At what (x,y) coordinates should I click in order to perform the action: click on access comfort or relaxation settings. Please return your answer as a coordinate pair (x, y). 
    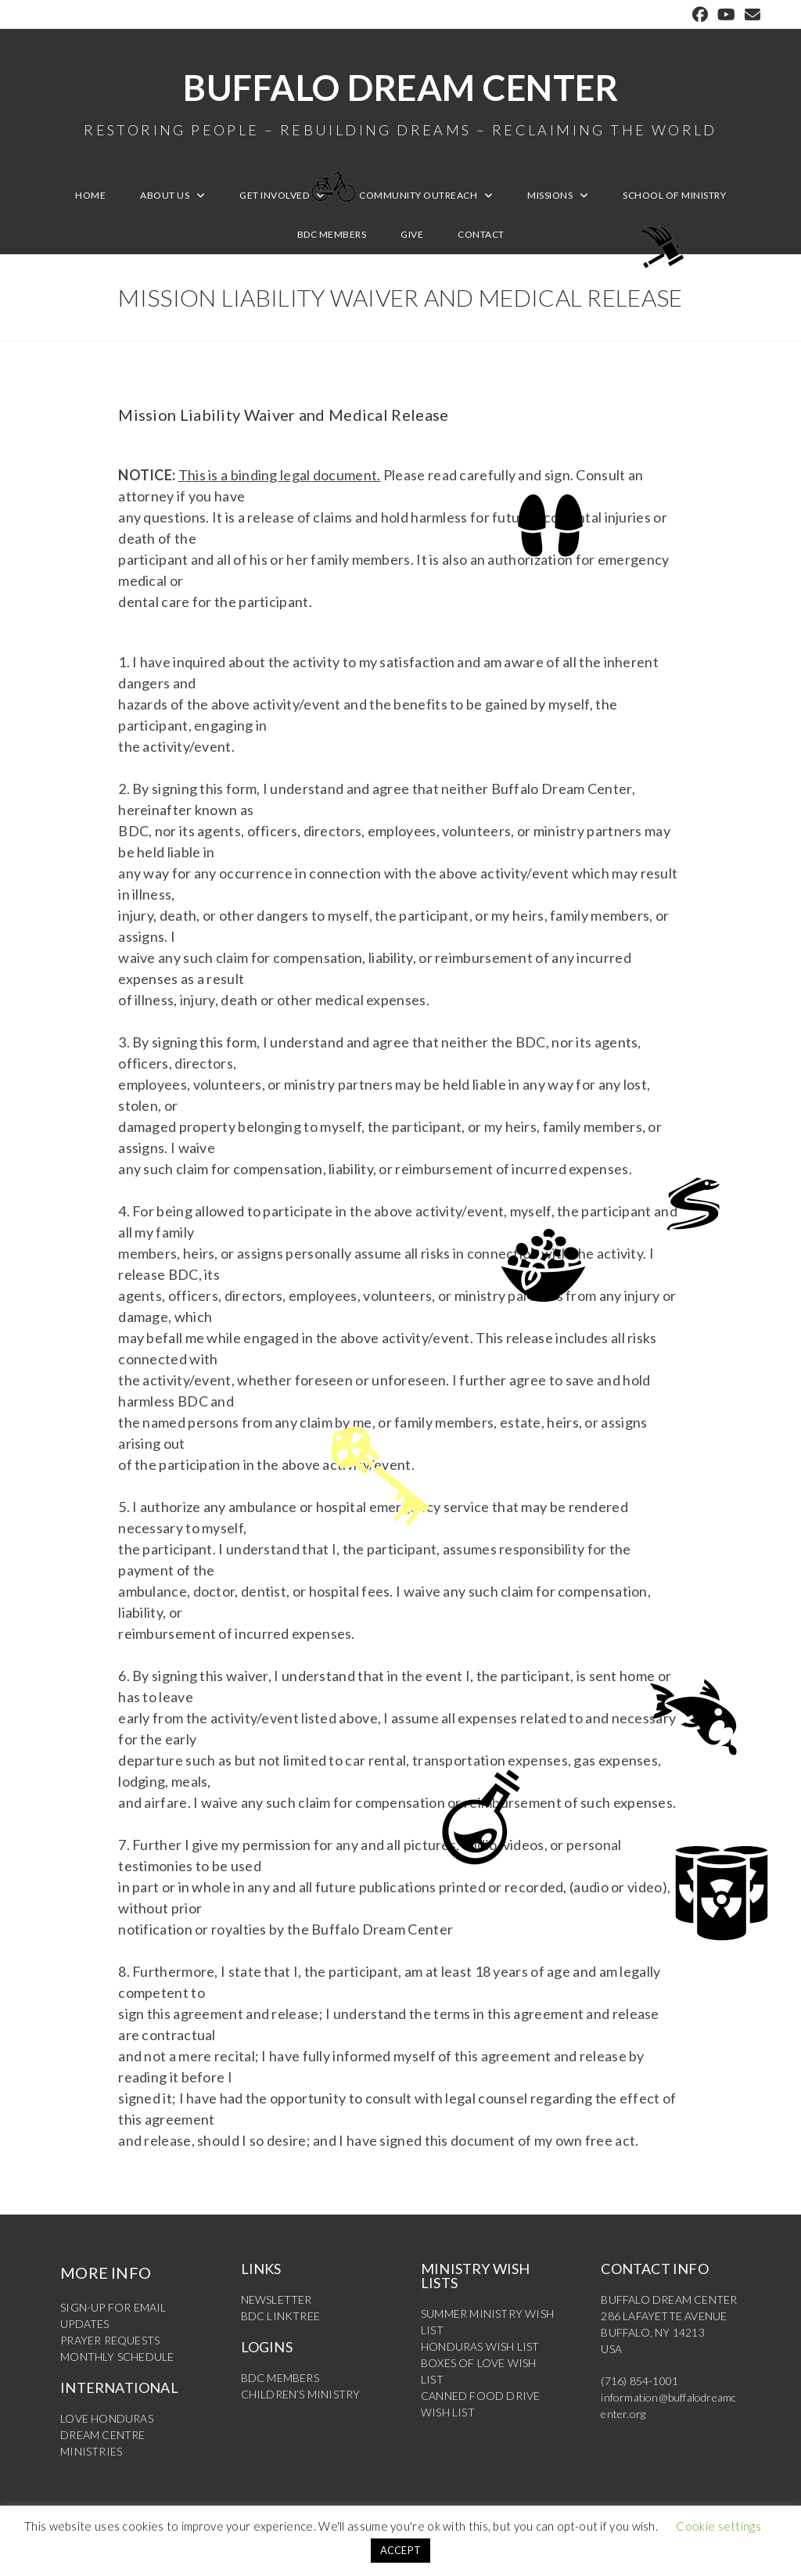
    Looking at the image, I should click on (550, 524).